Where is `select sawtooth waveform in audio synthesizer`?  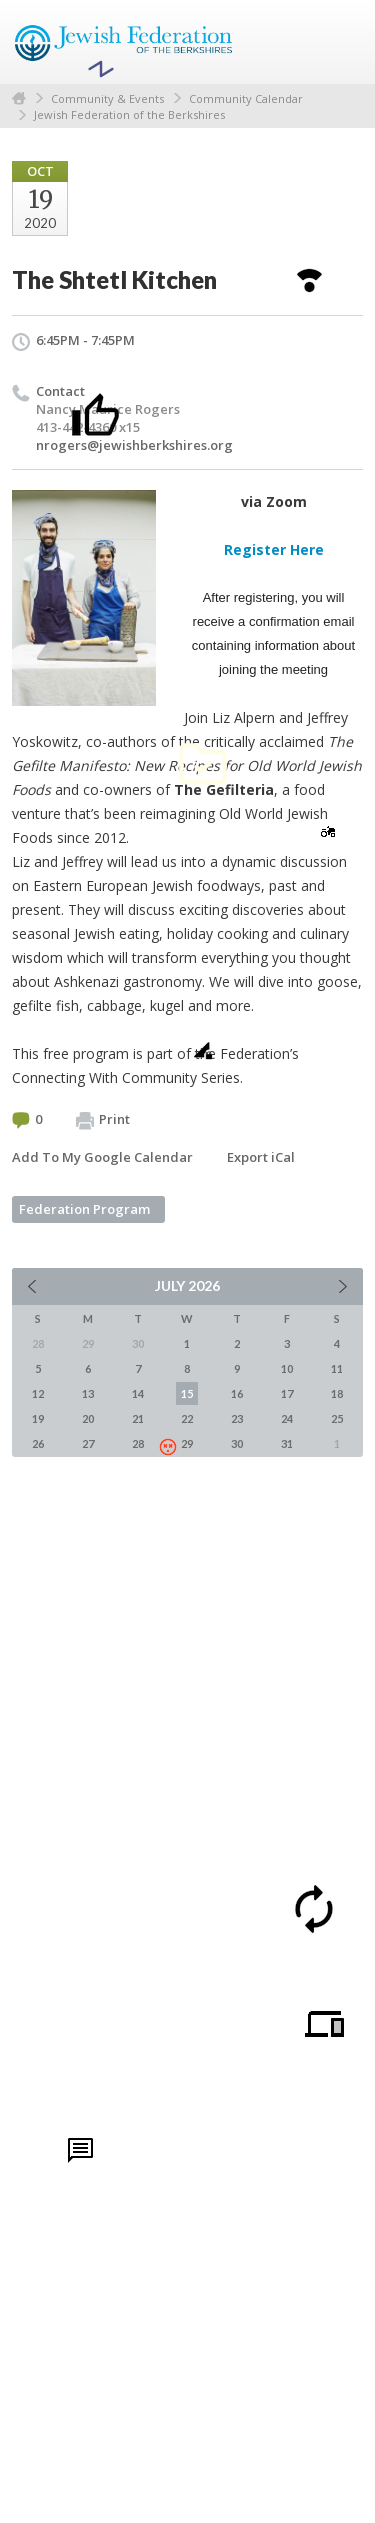
select sawtooth waveform in audio synthesizer is located at coordinates (101, 69).